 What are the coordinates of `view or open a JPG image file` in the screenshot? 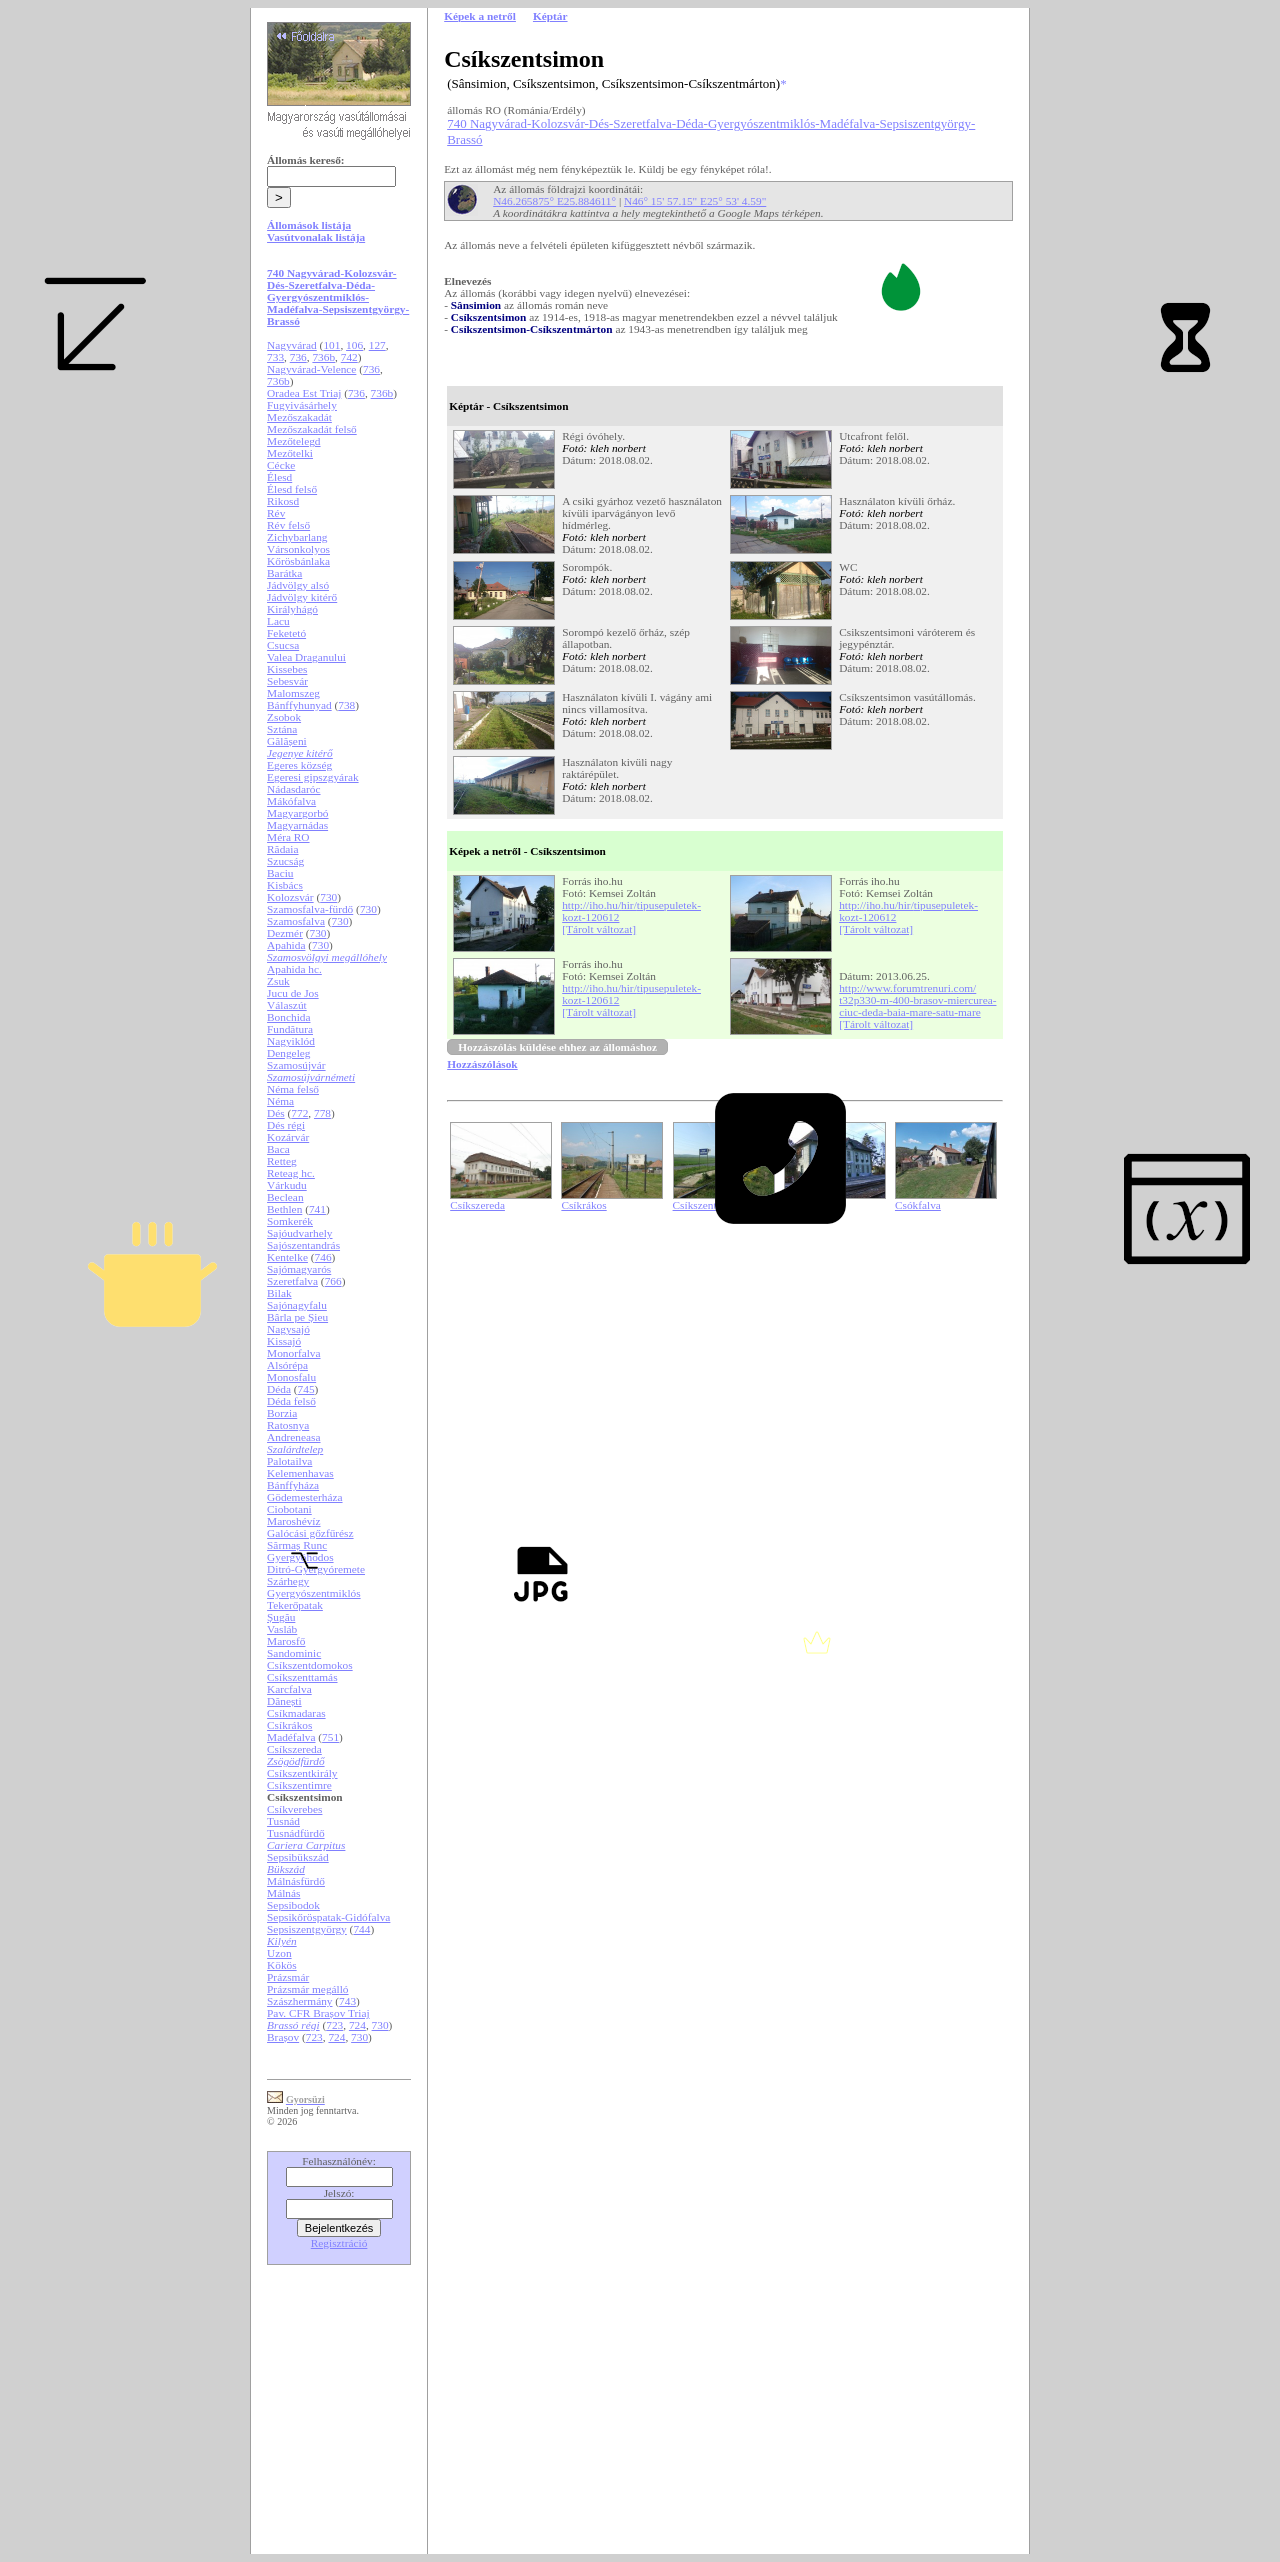 It's located at (542, 1576).